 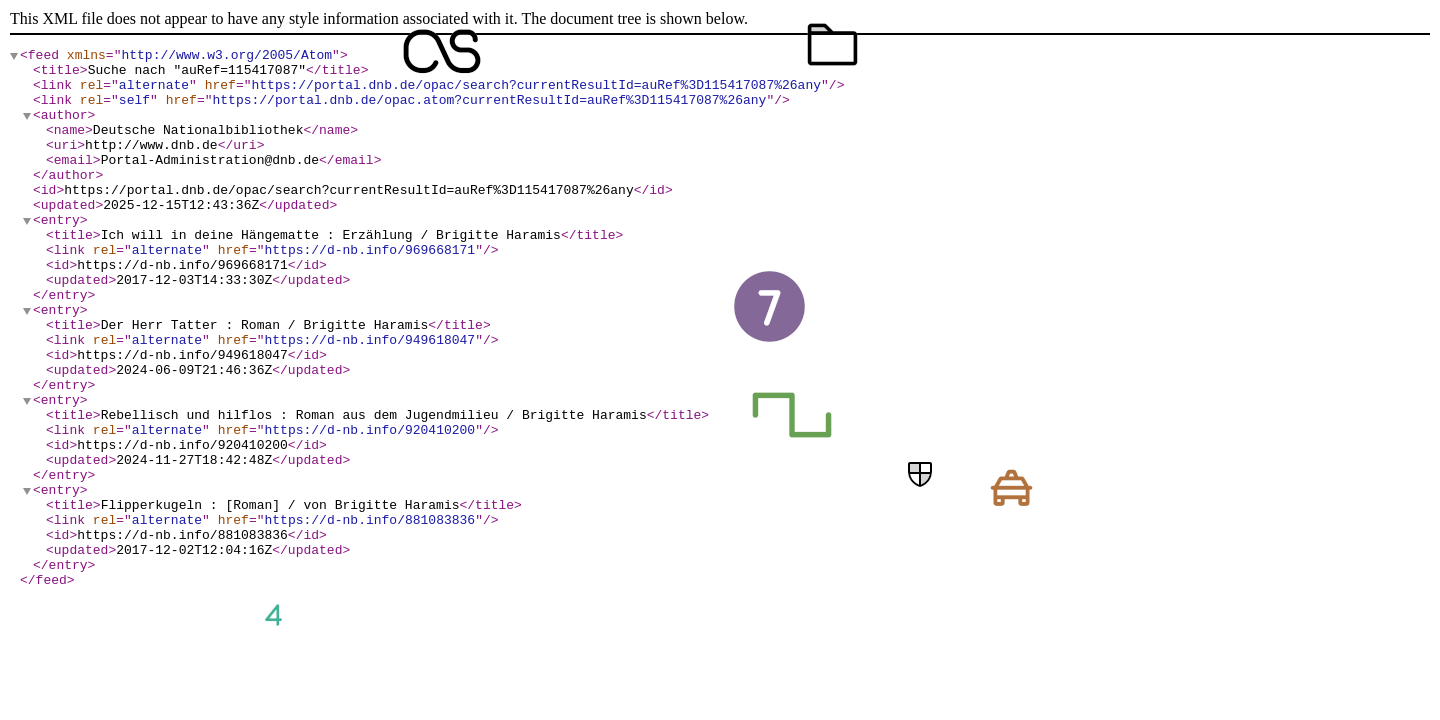 What do you see at coordinates (769, 306) in the screenshot?
I see `indicates step 7 in a multi-step process` at bounding box center [769, 306].